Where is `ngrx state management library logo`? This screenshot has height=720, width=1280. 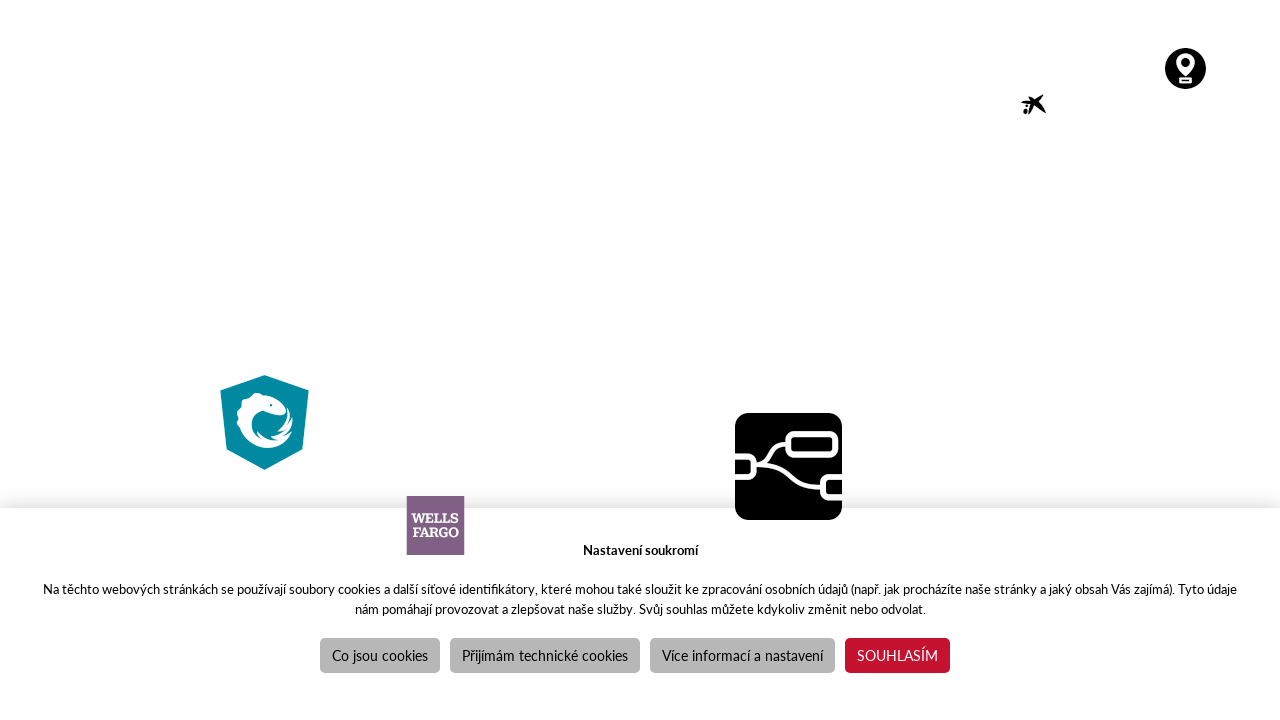
ngrx state management library logo is located at coordinates (264, 422).